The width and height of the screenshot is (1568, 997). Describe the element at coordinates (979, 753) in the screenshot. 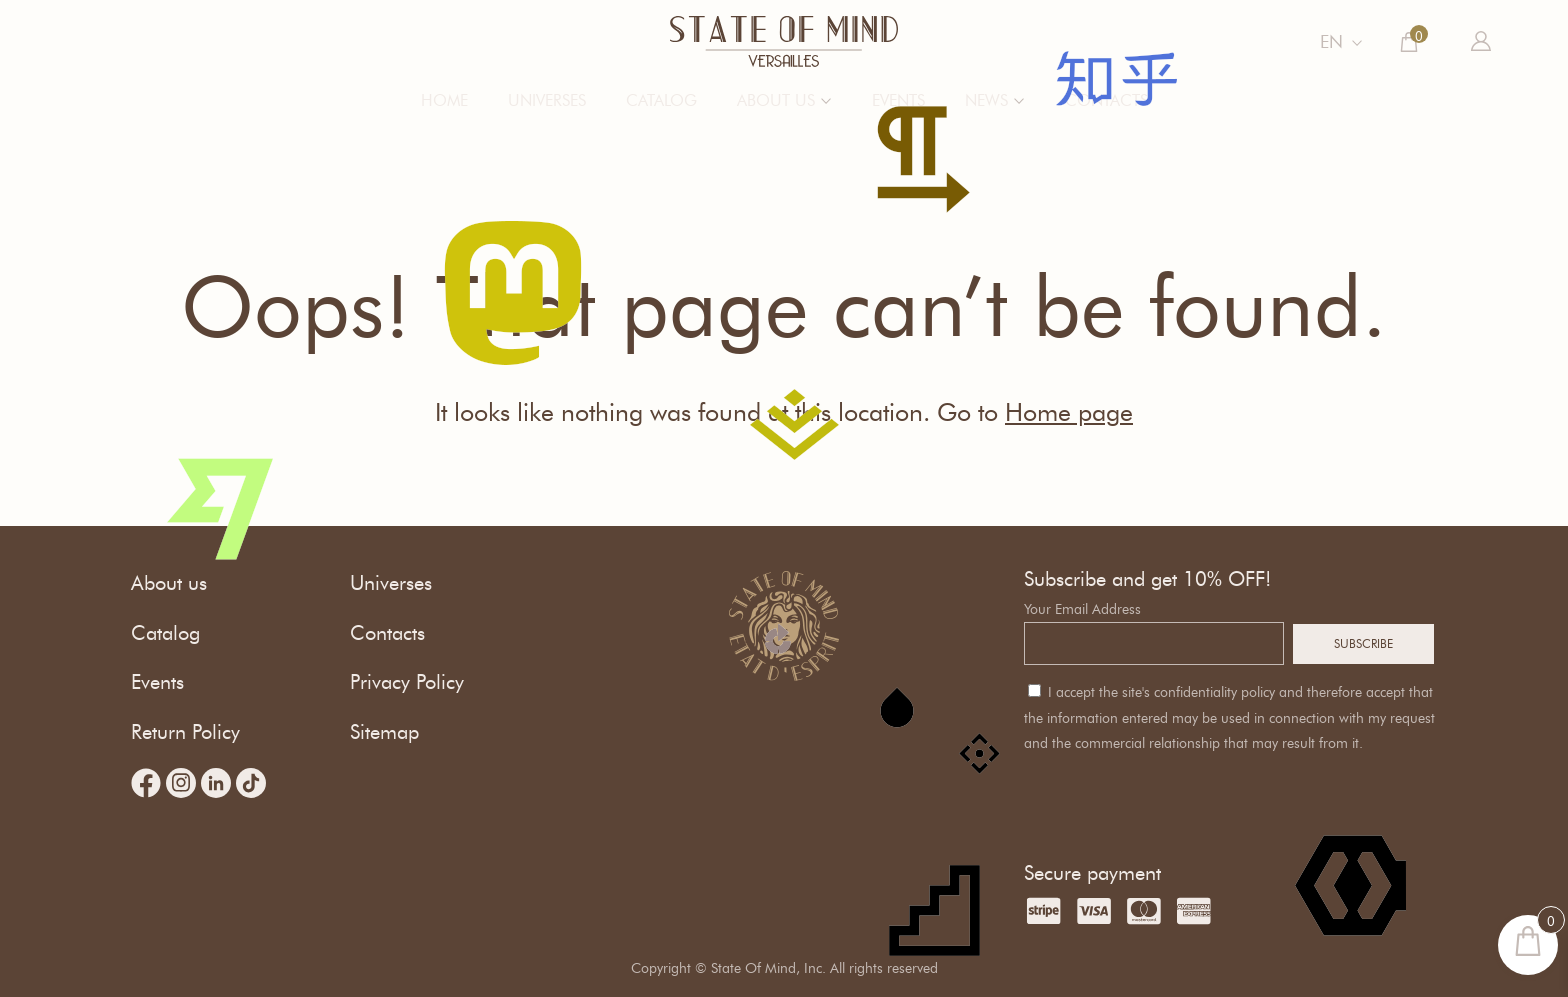

I see `drag to reposition this element` at that location.